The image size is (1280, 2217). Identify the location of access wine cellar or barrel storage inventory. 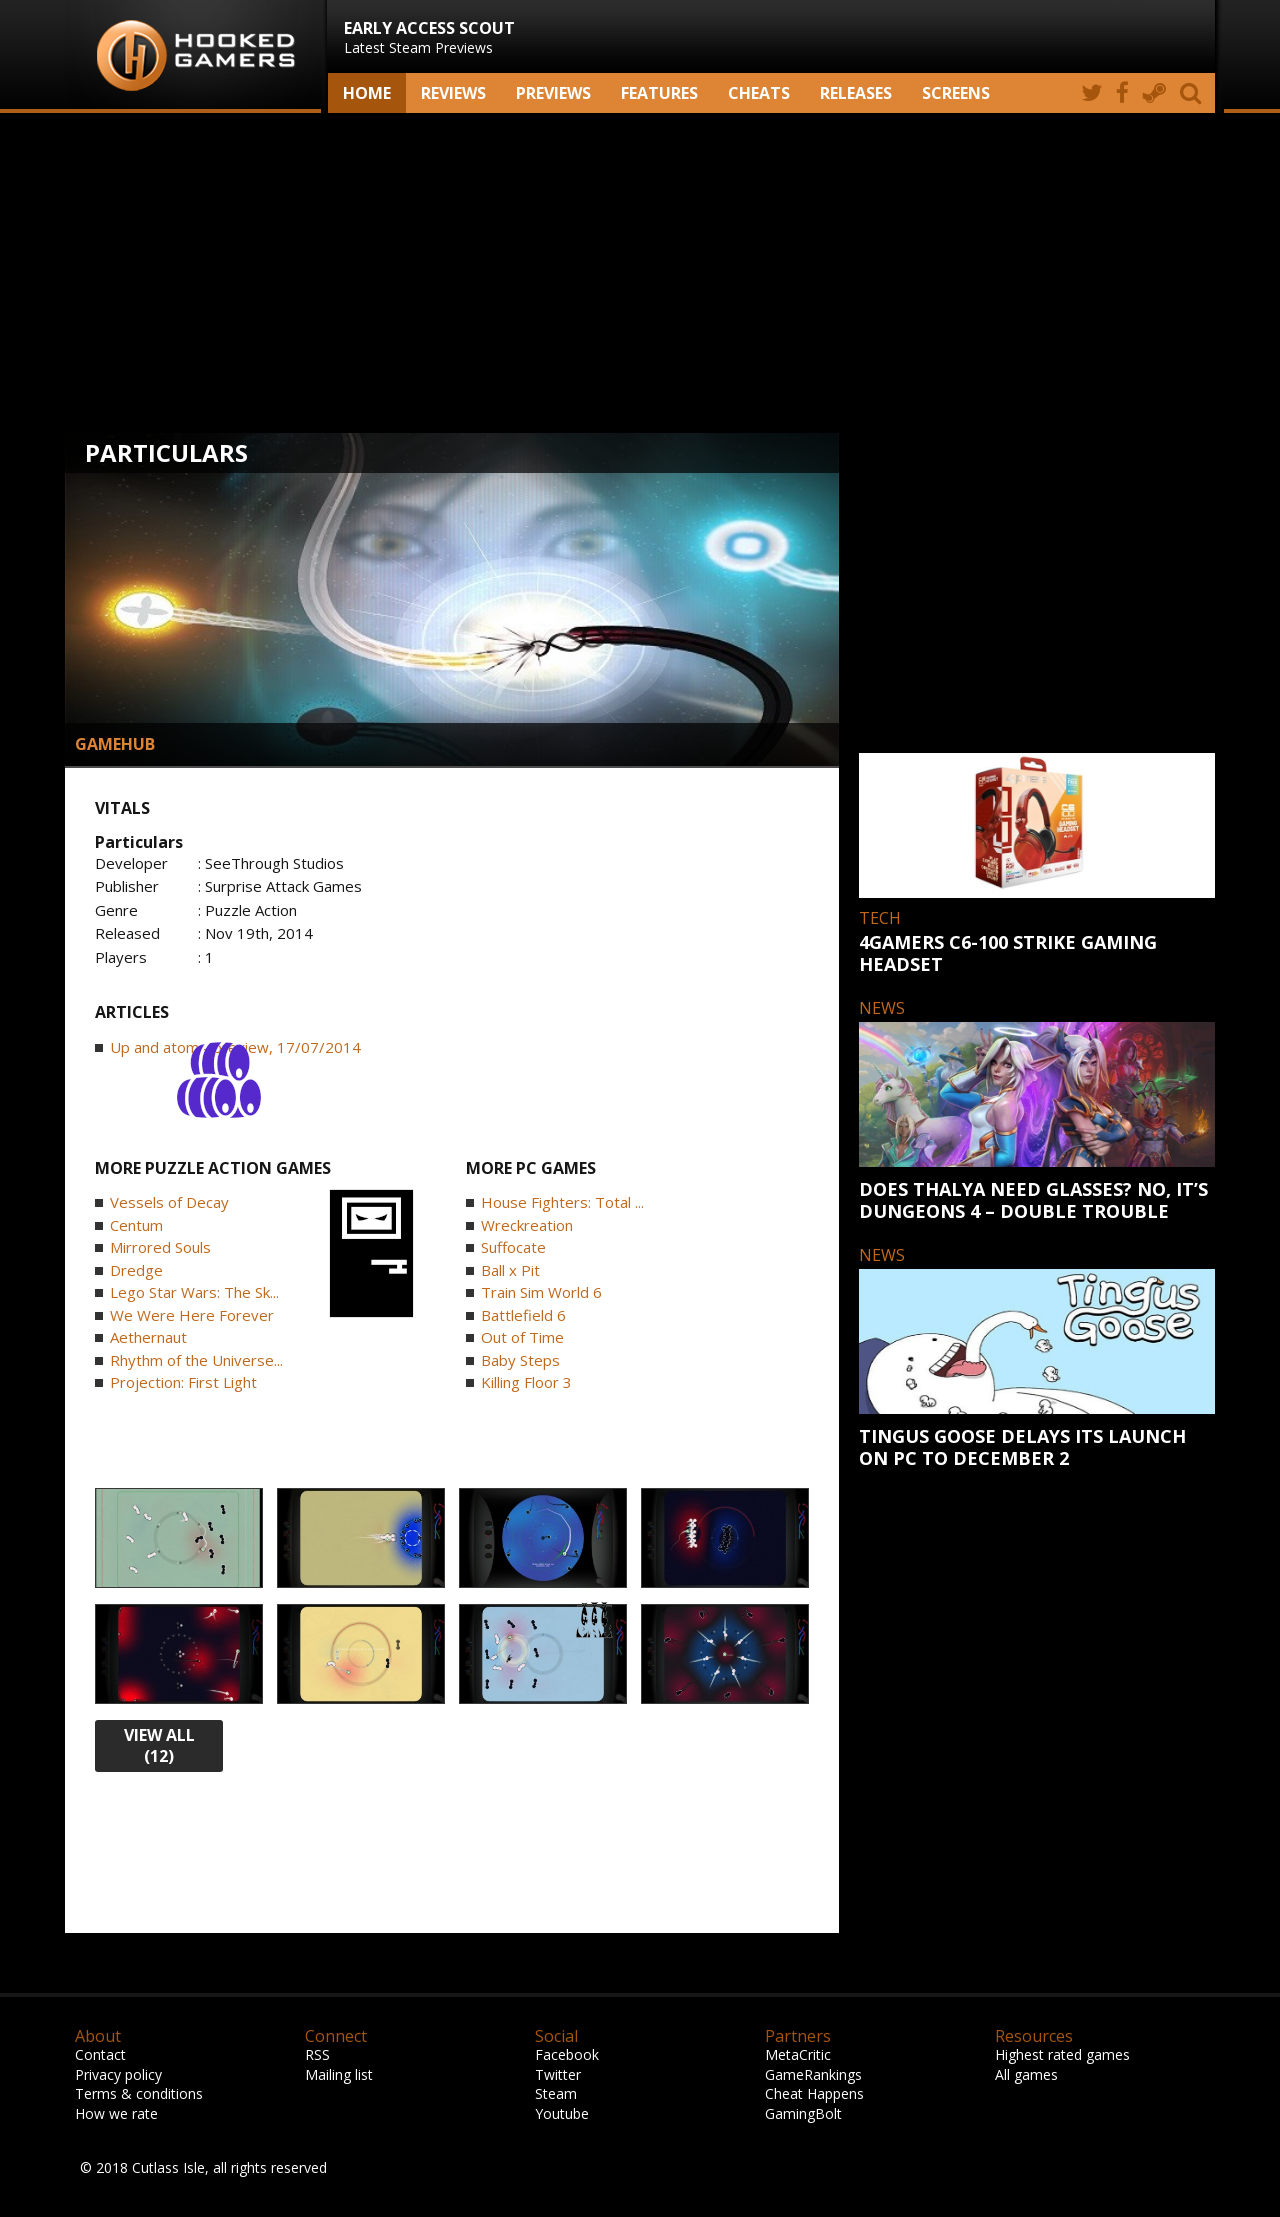
(219, 1080).